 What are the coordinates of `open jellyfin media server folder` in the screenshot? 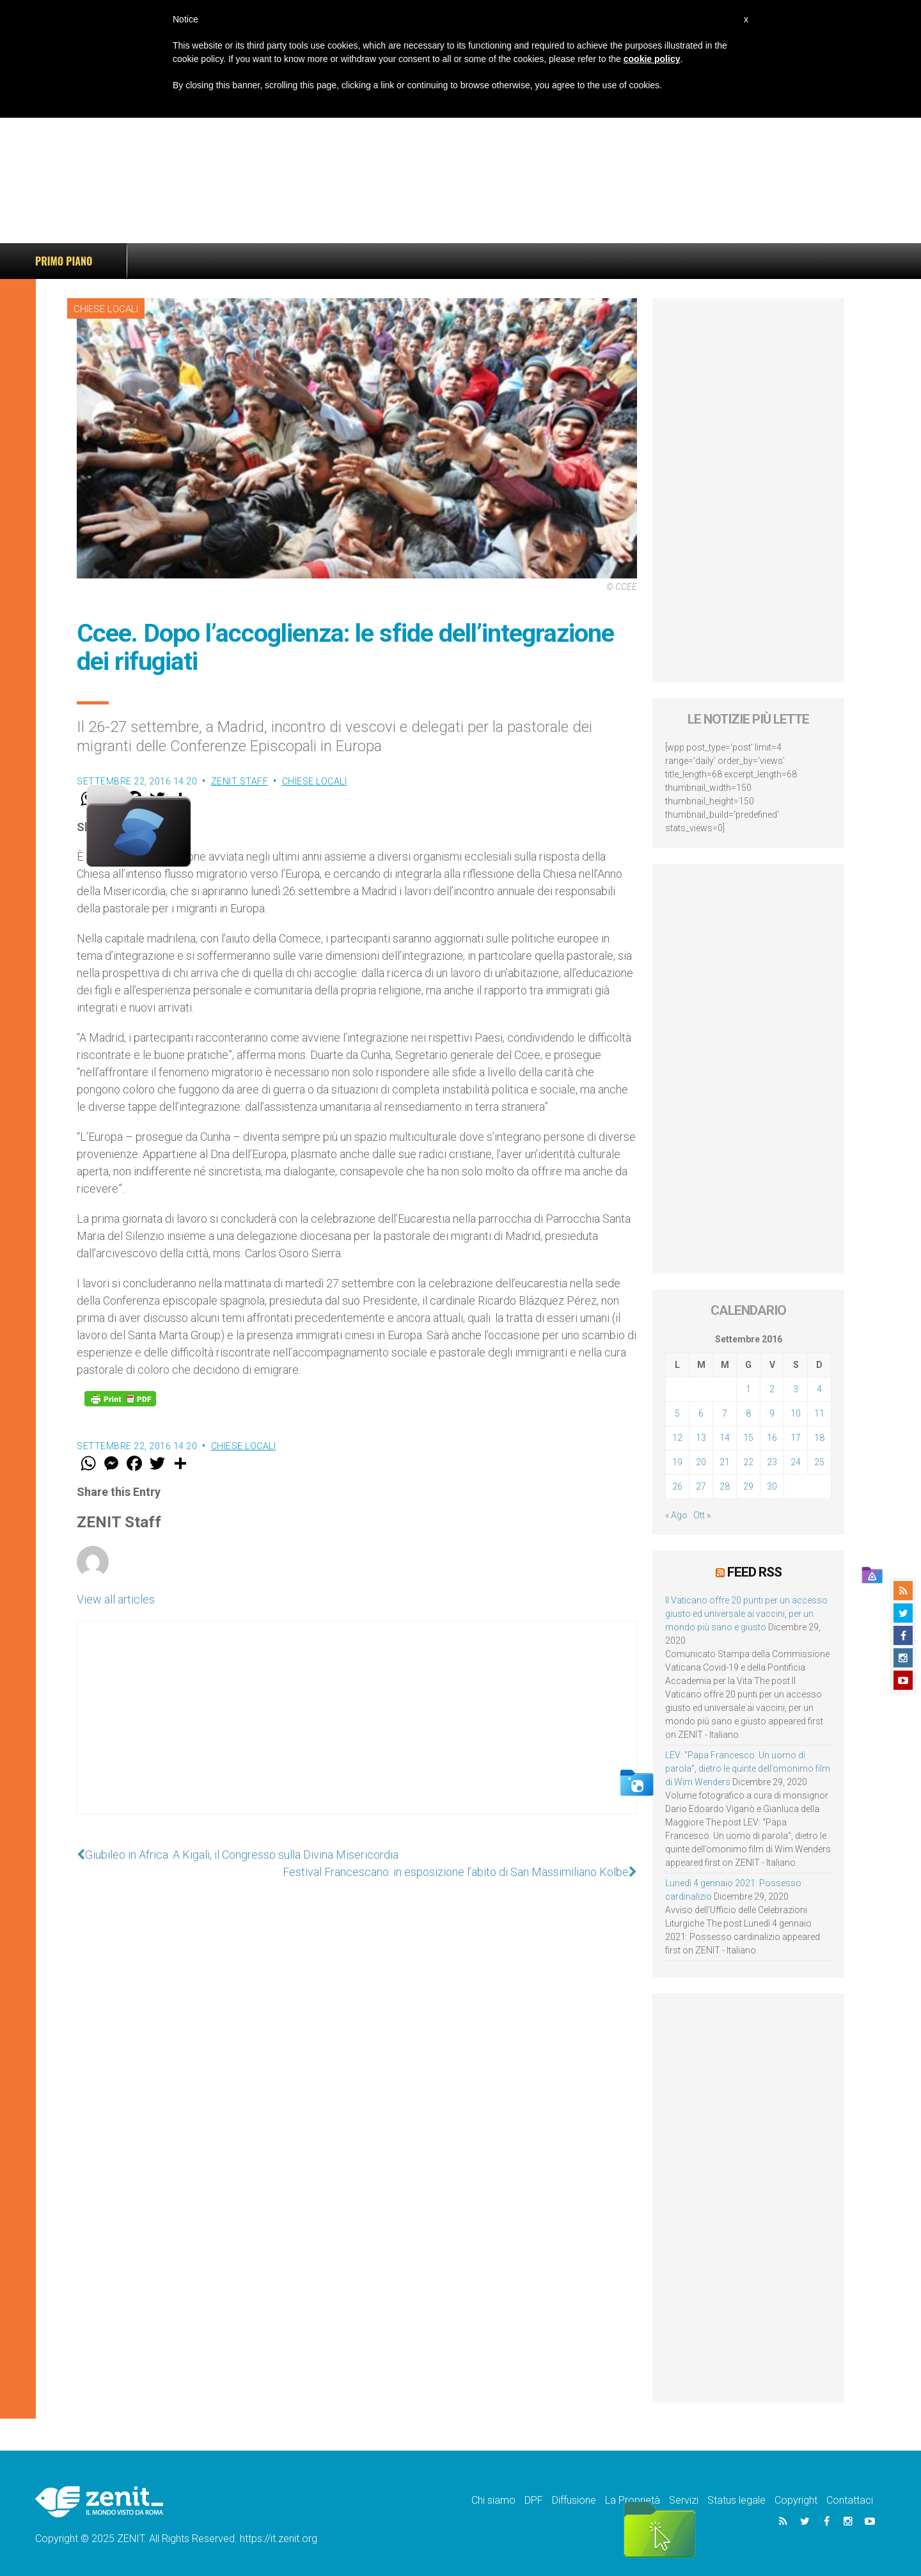 It's located at (872, 1575).